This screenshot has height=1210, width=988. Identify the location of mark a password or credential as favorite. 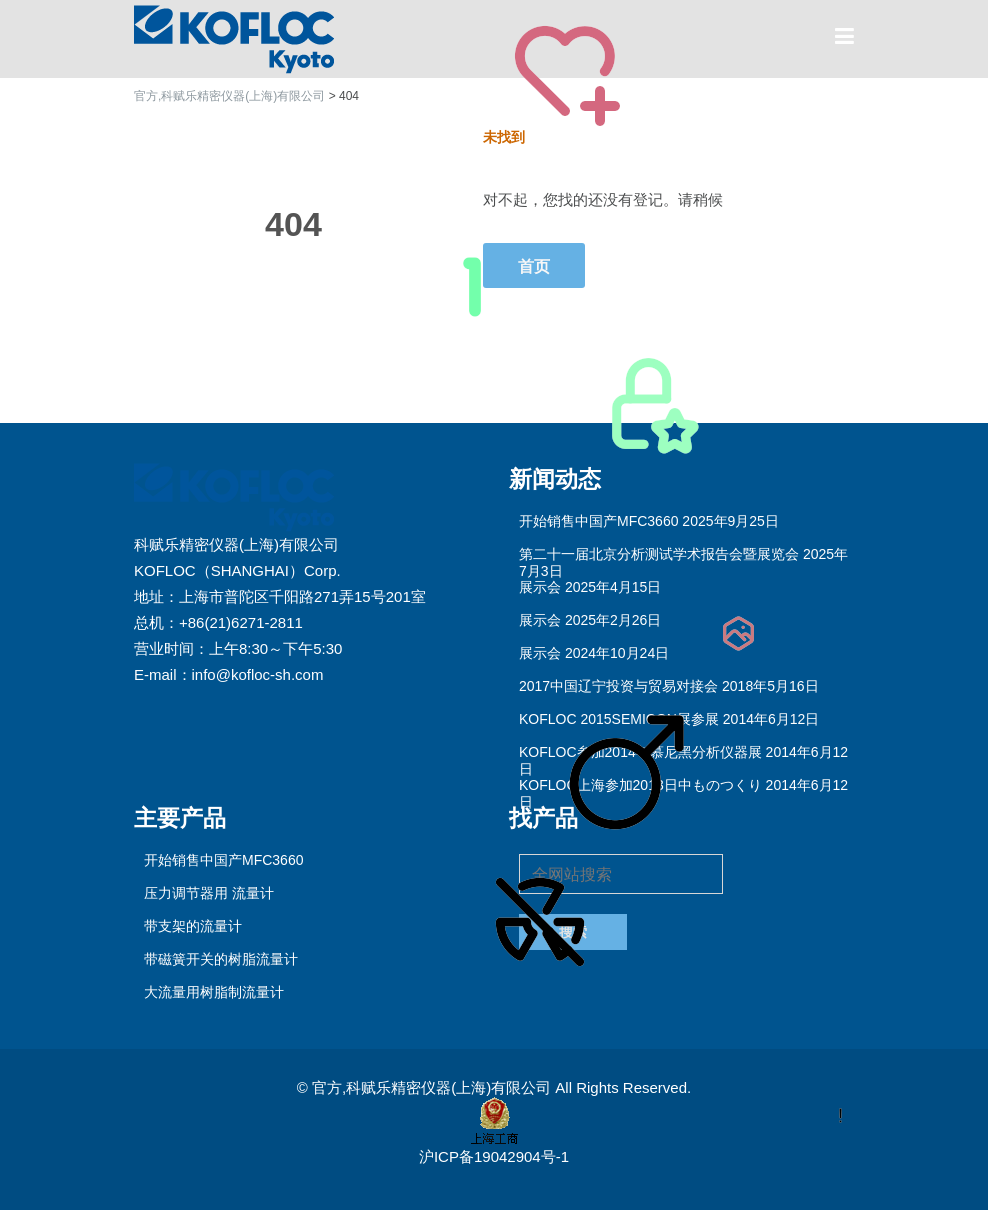
(648, 403).